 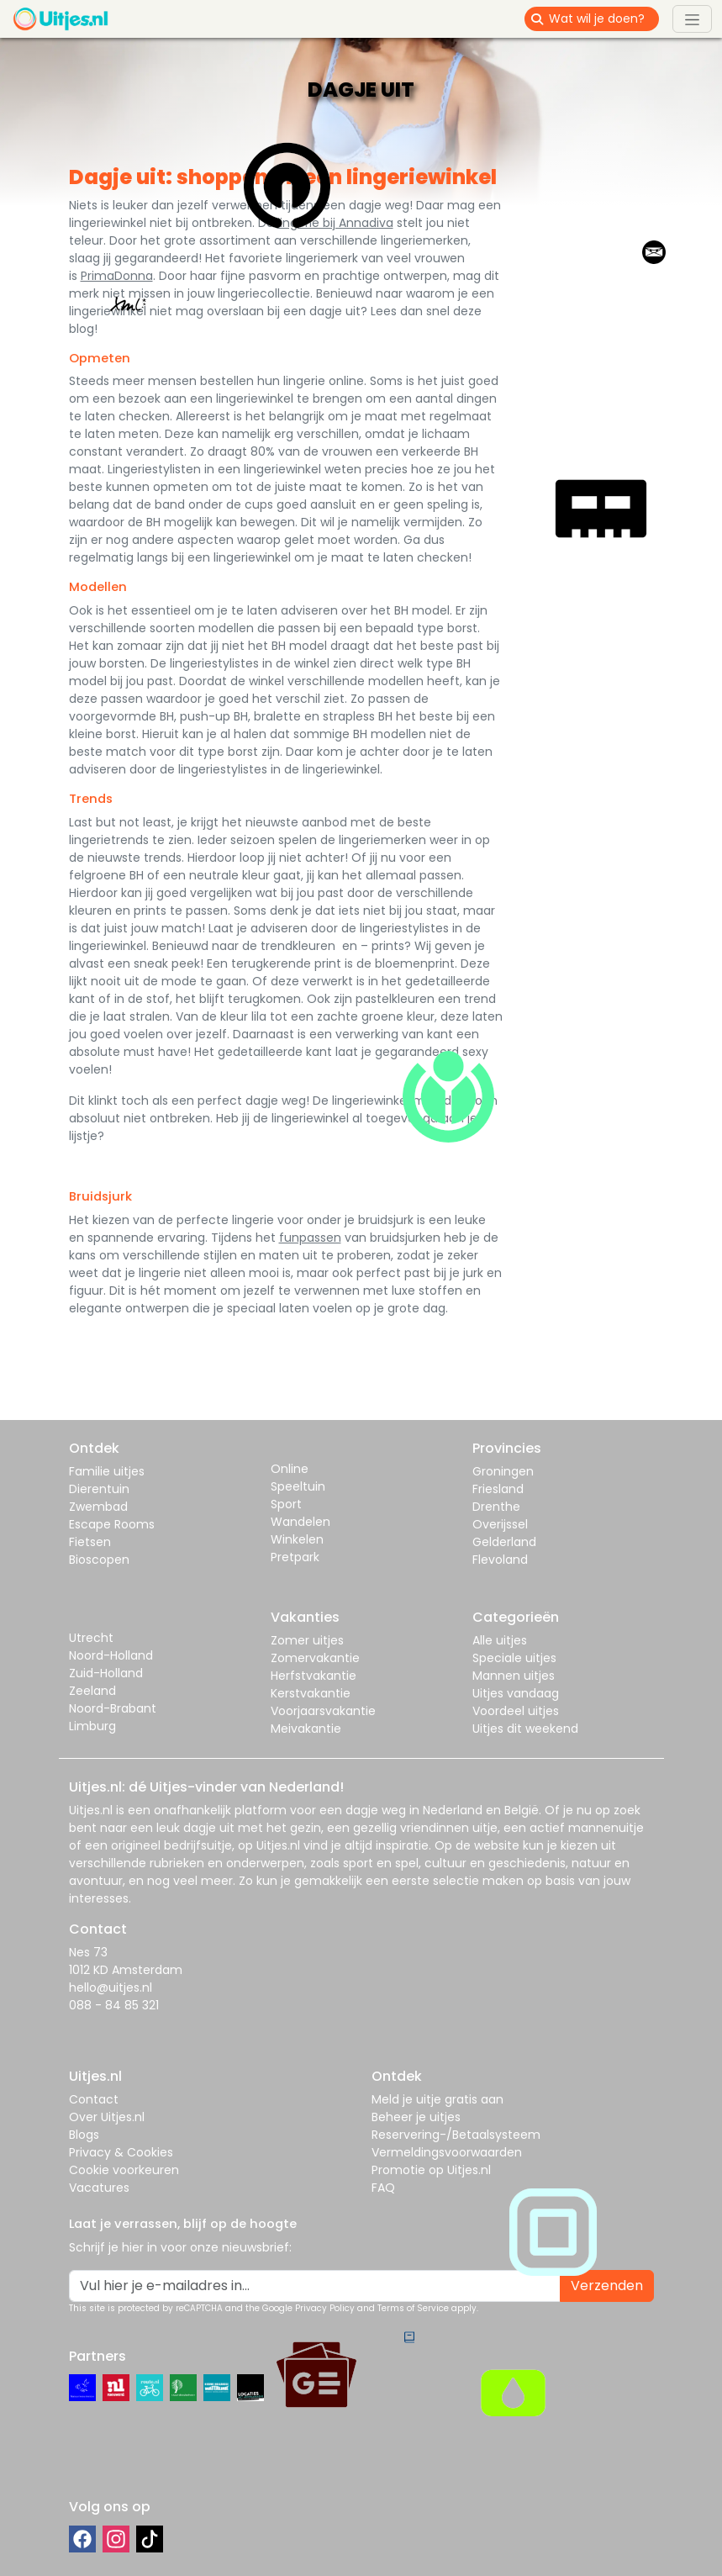 What do you see at coordinates (654, 252) in the screenshot?
I see `open invoice ninja app` at bounding box center [654, 252].